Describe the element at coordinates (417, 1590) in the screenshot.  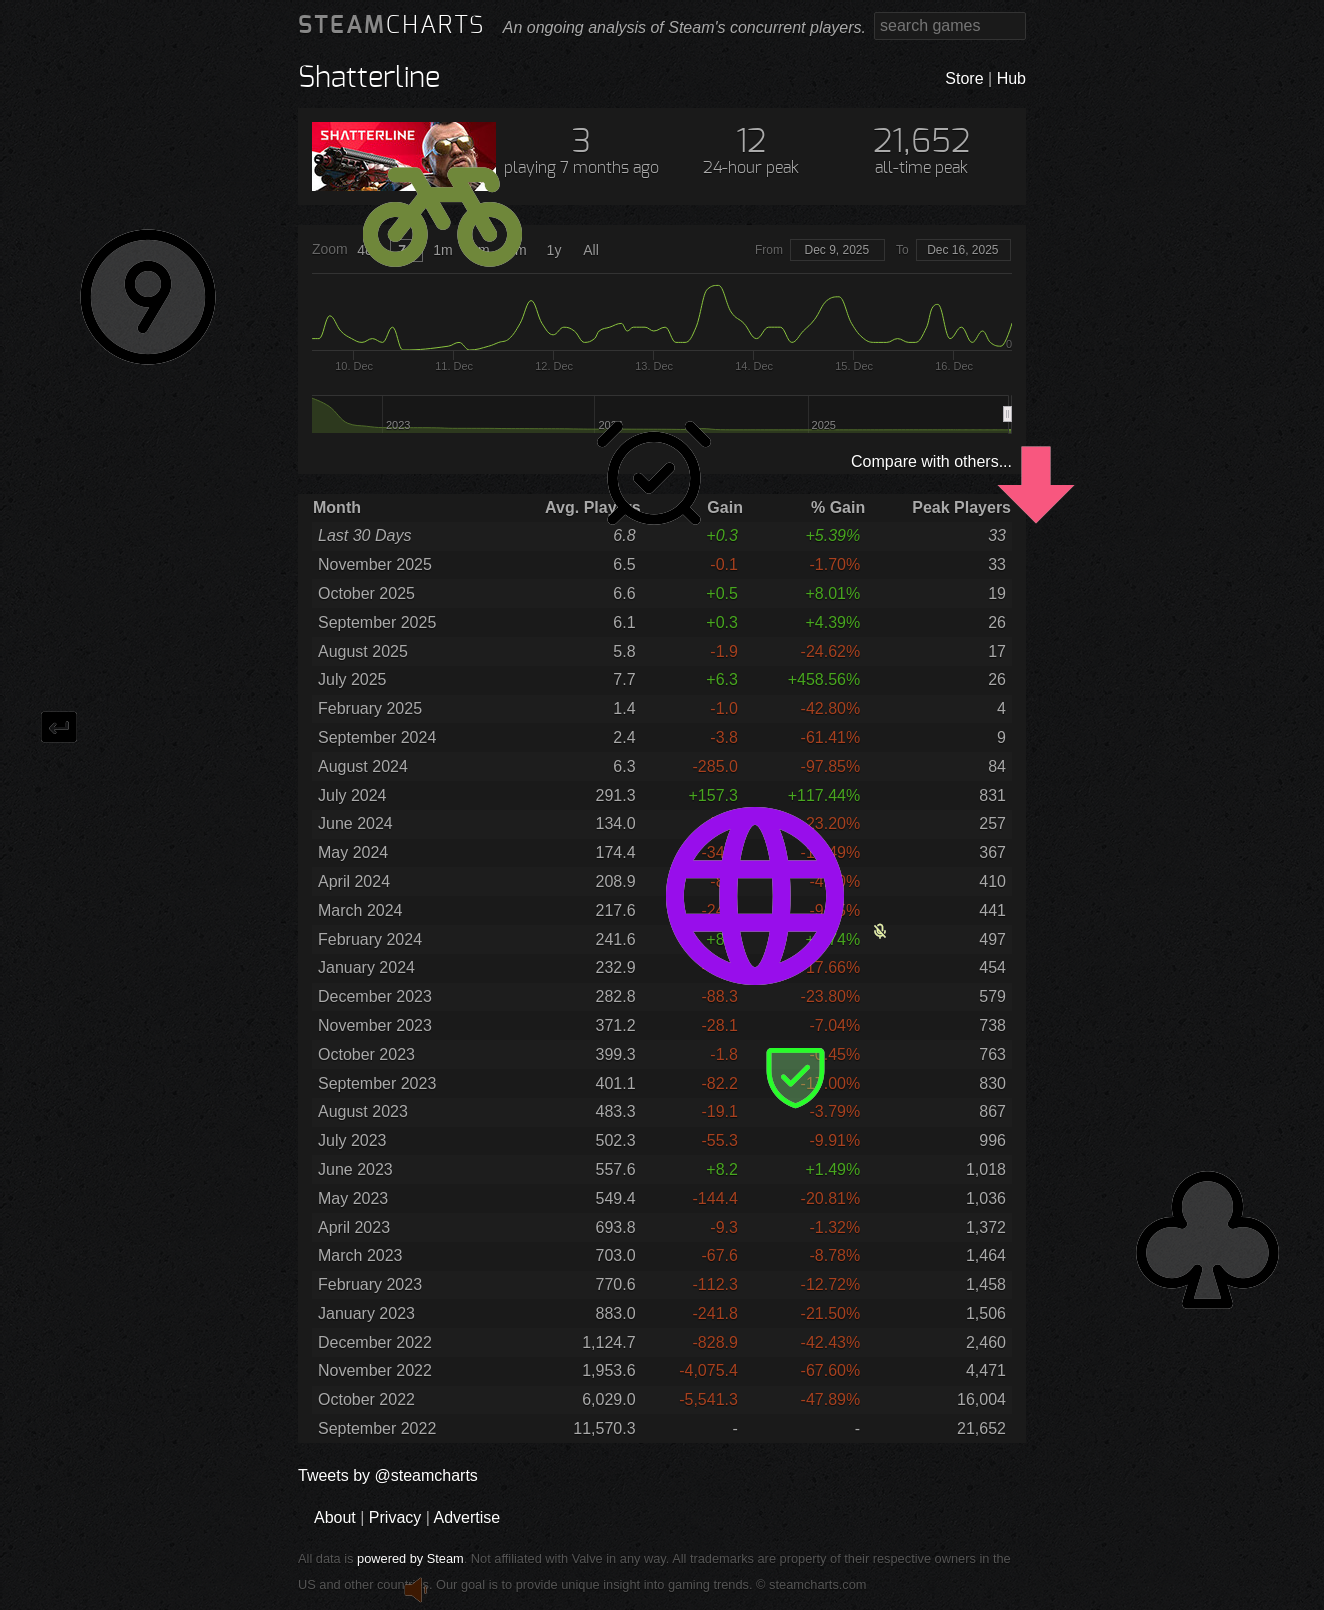
I see `adjust volume to low level` at that location.